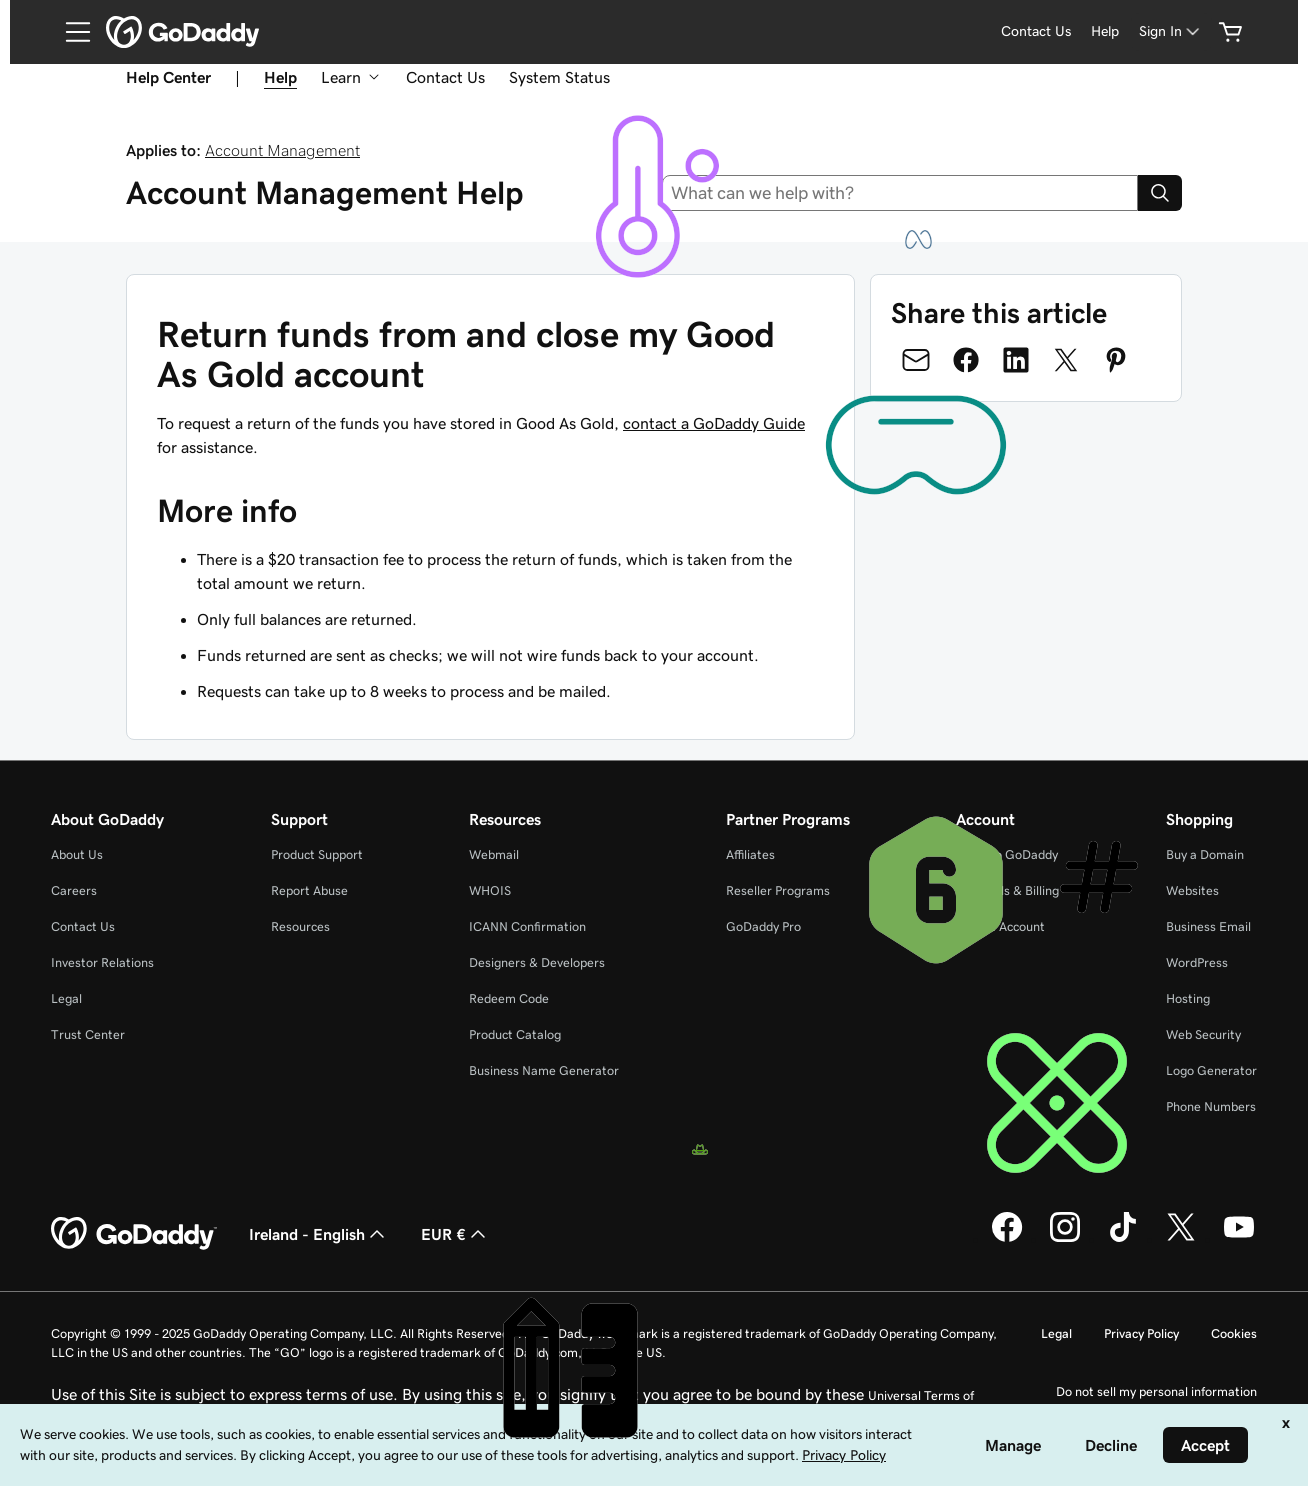 The width and height of the screenshot is (1308, 1486). Describe the element at coordinates (936, 890) in the screenshot. I see `indicates step 6 in a multi-step process` at that location.